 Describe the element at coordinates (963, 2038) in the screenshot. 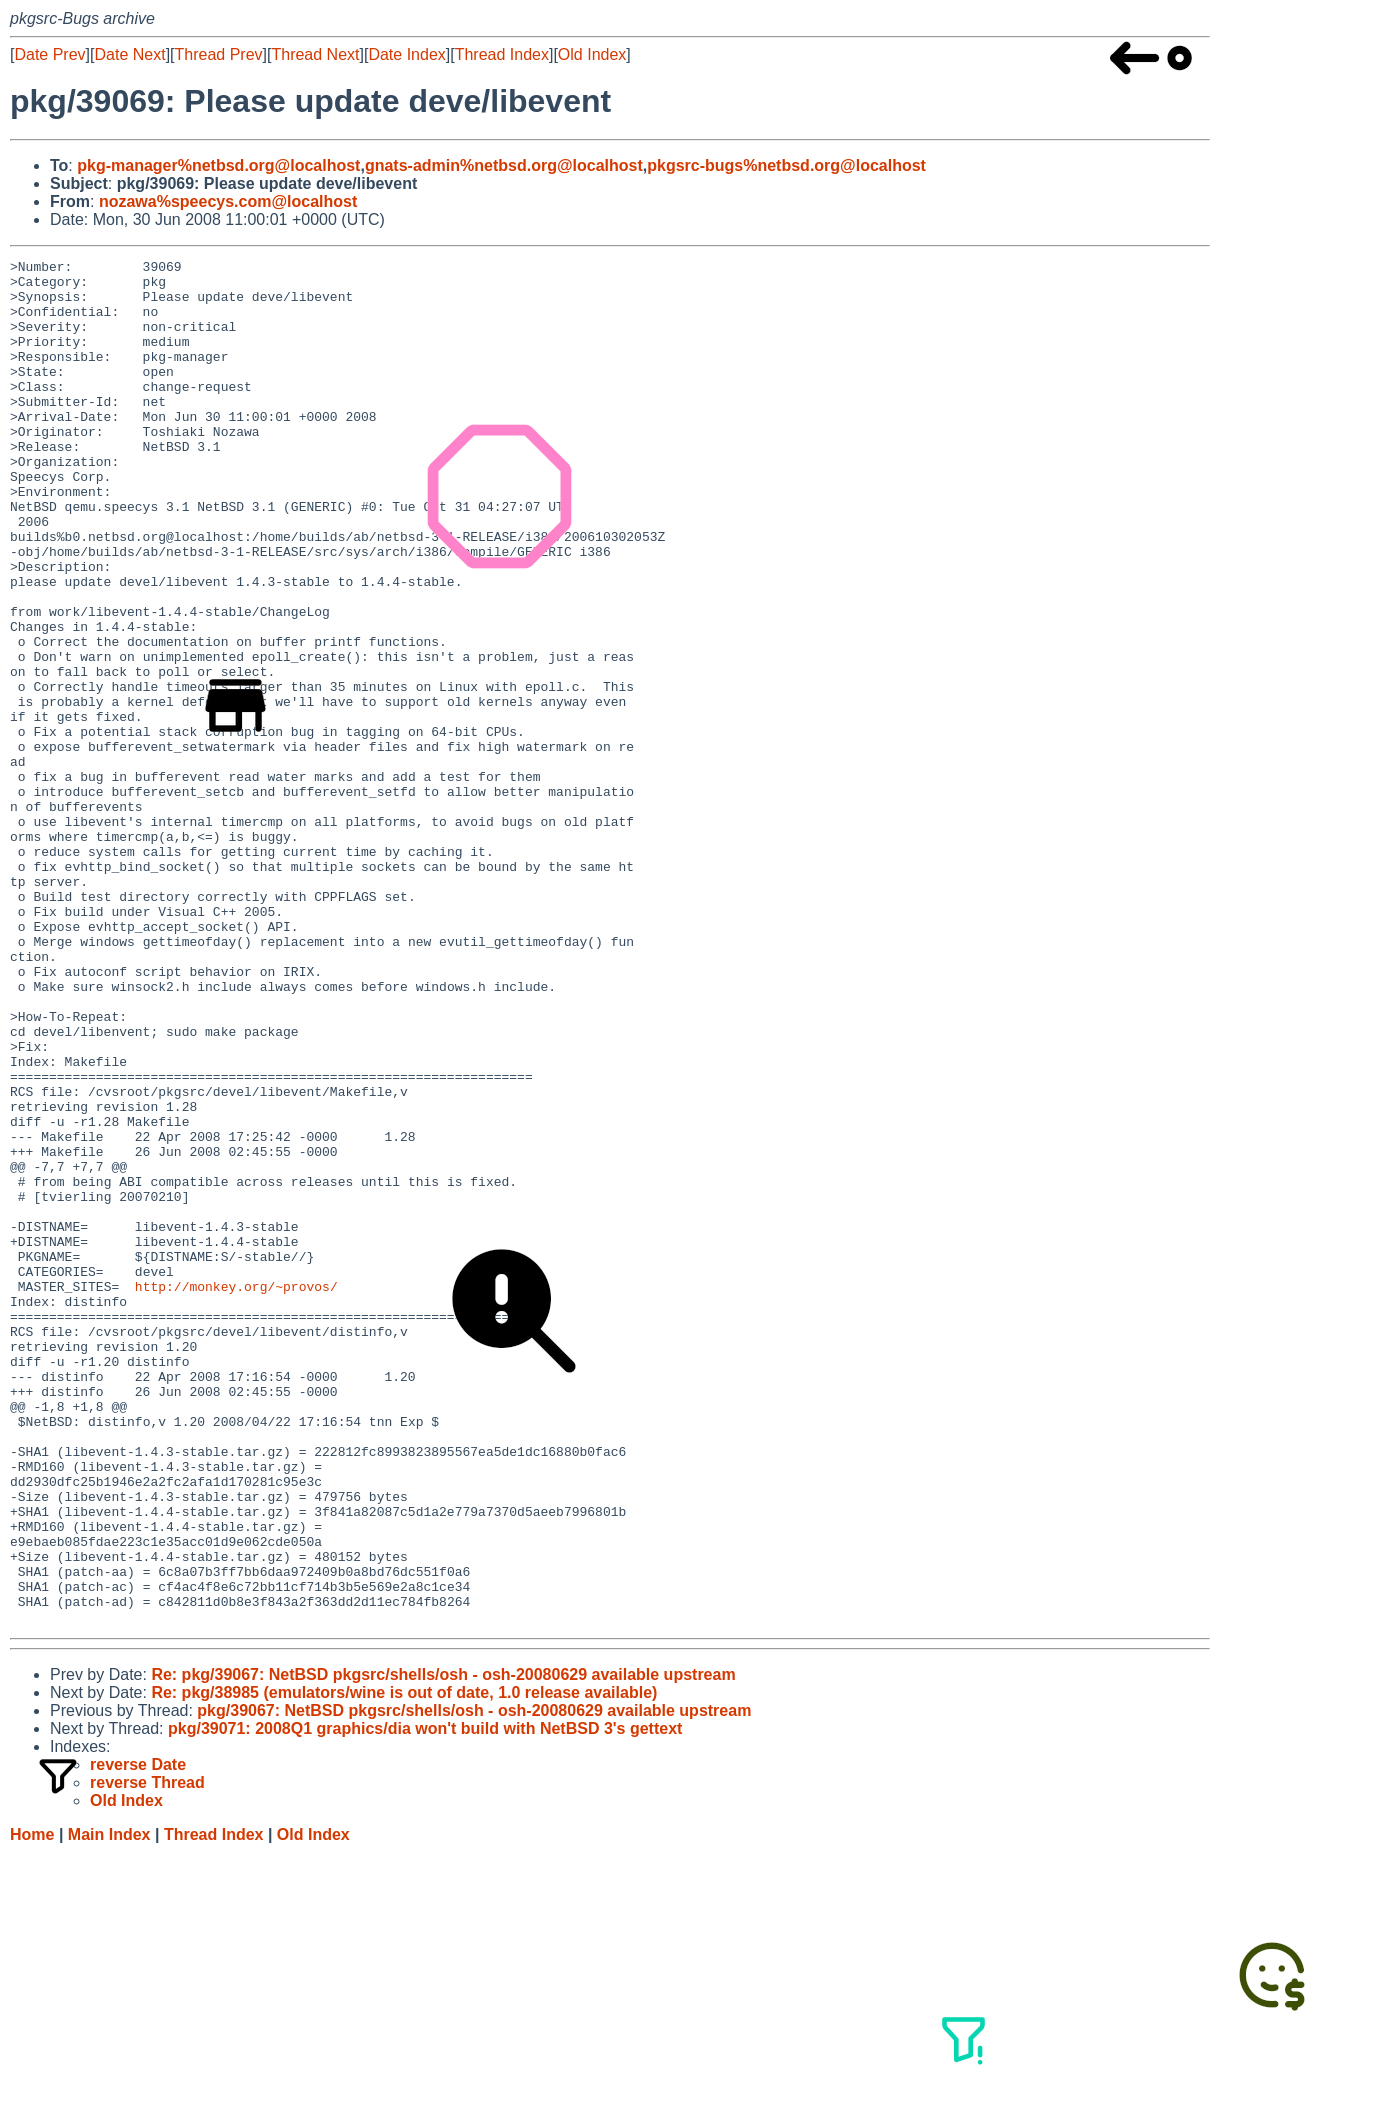

I see `filter has an issue or warning` at that location.